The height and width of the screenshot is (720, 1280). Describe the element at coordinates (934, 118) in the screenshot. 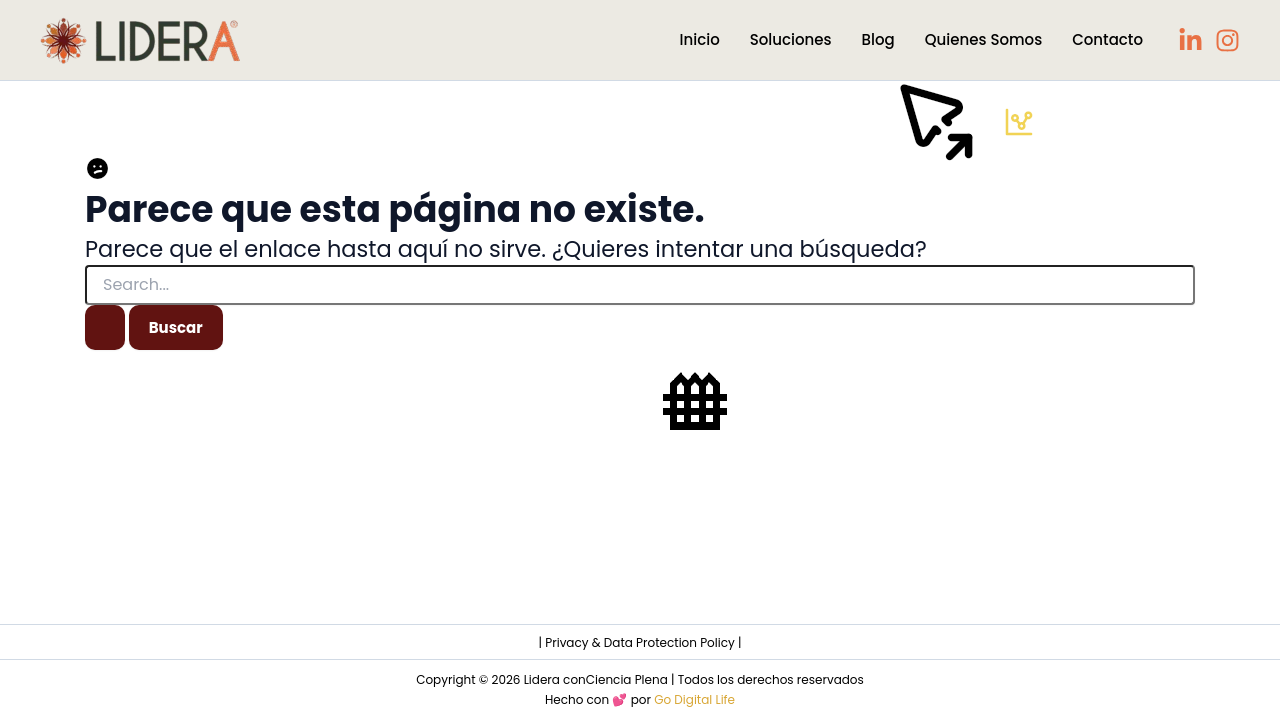

I see `share cursor or pointer location` at that location.